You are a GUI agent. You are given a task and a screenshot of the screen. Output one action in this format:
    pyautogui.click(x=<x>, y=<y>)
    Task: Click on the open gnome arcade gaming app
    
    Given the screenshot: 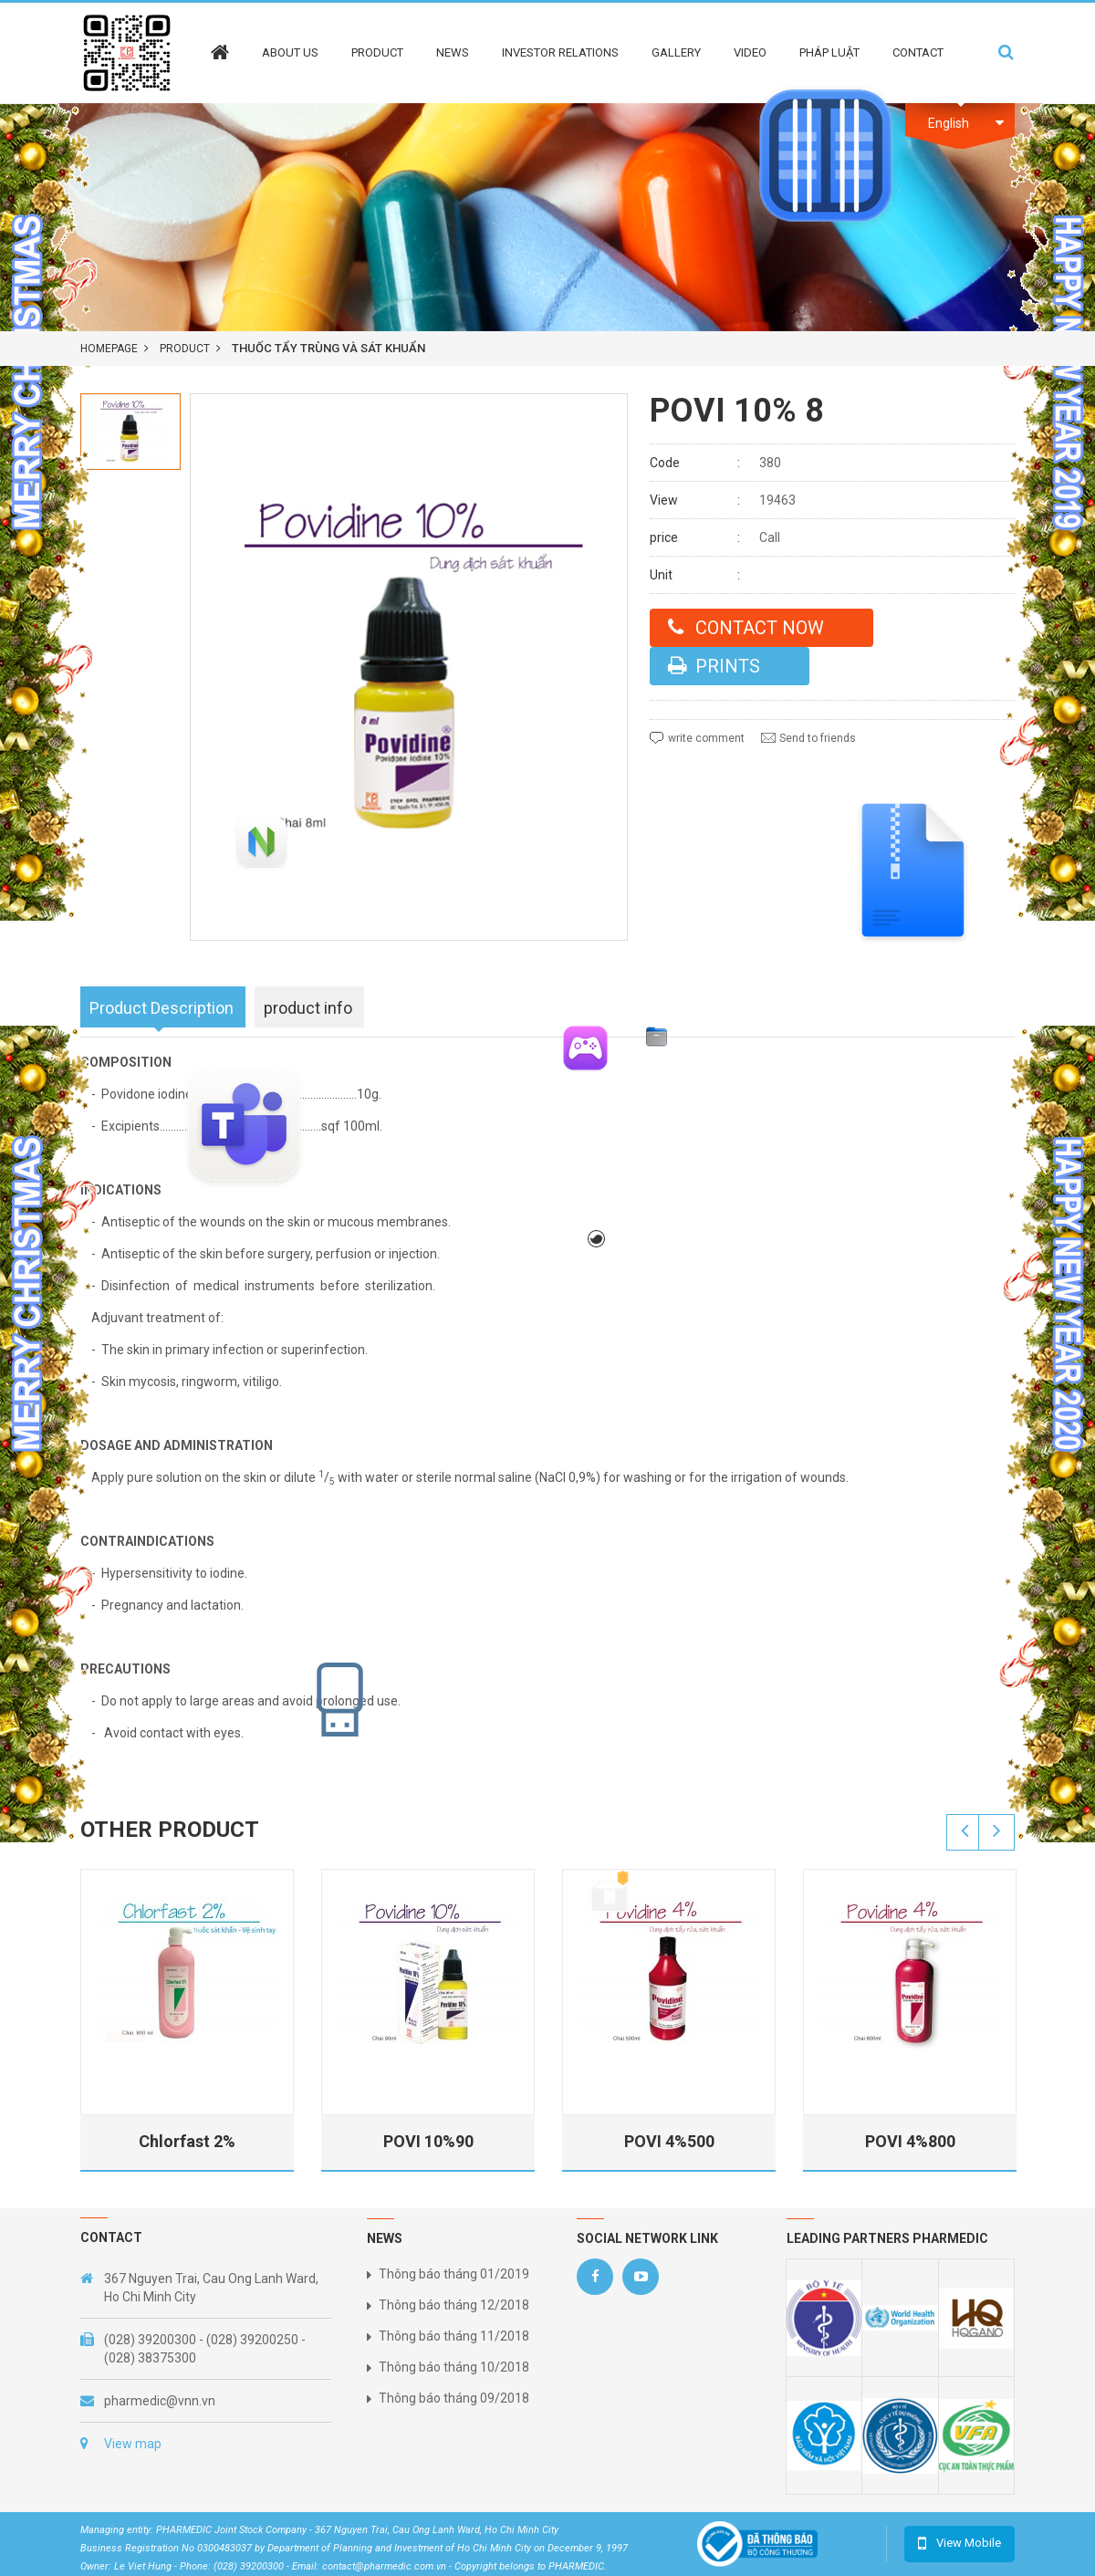 What is the action you would take?
    pyautogui.click(x=585, y=1048)
    